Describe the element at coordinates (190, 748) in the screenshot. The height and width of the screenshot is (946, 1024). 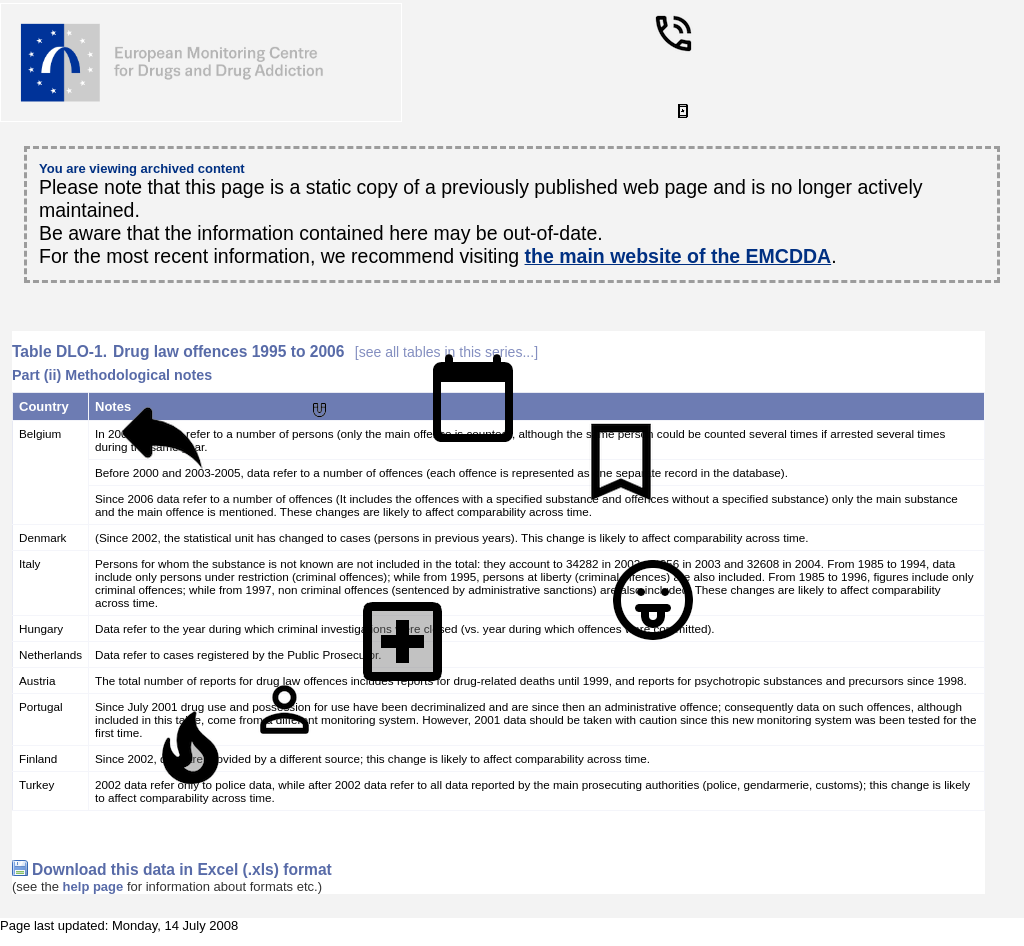
I see `locate nearby fire stations` at that location.